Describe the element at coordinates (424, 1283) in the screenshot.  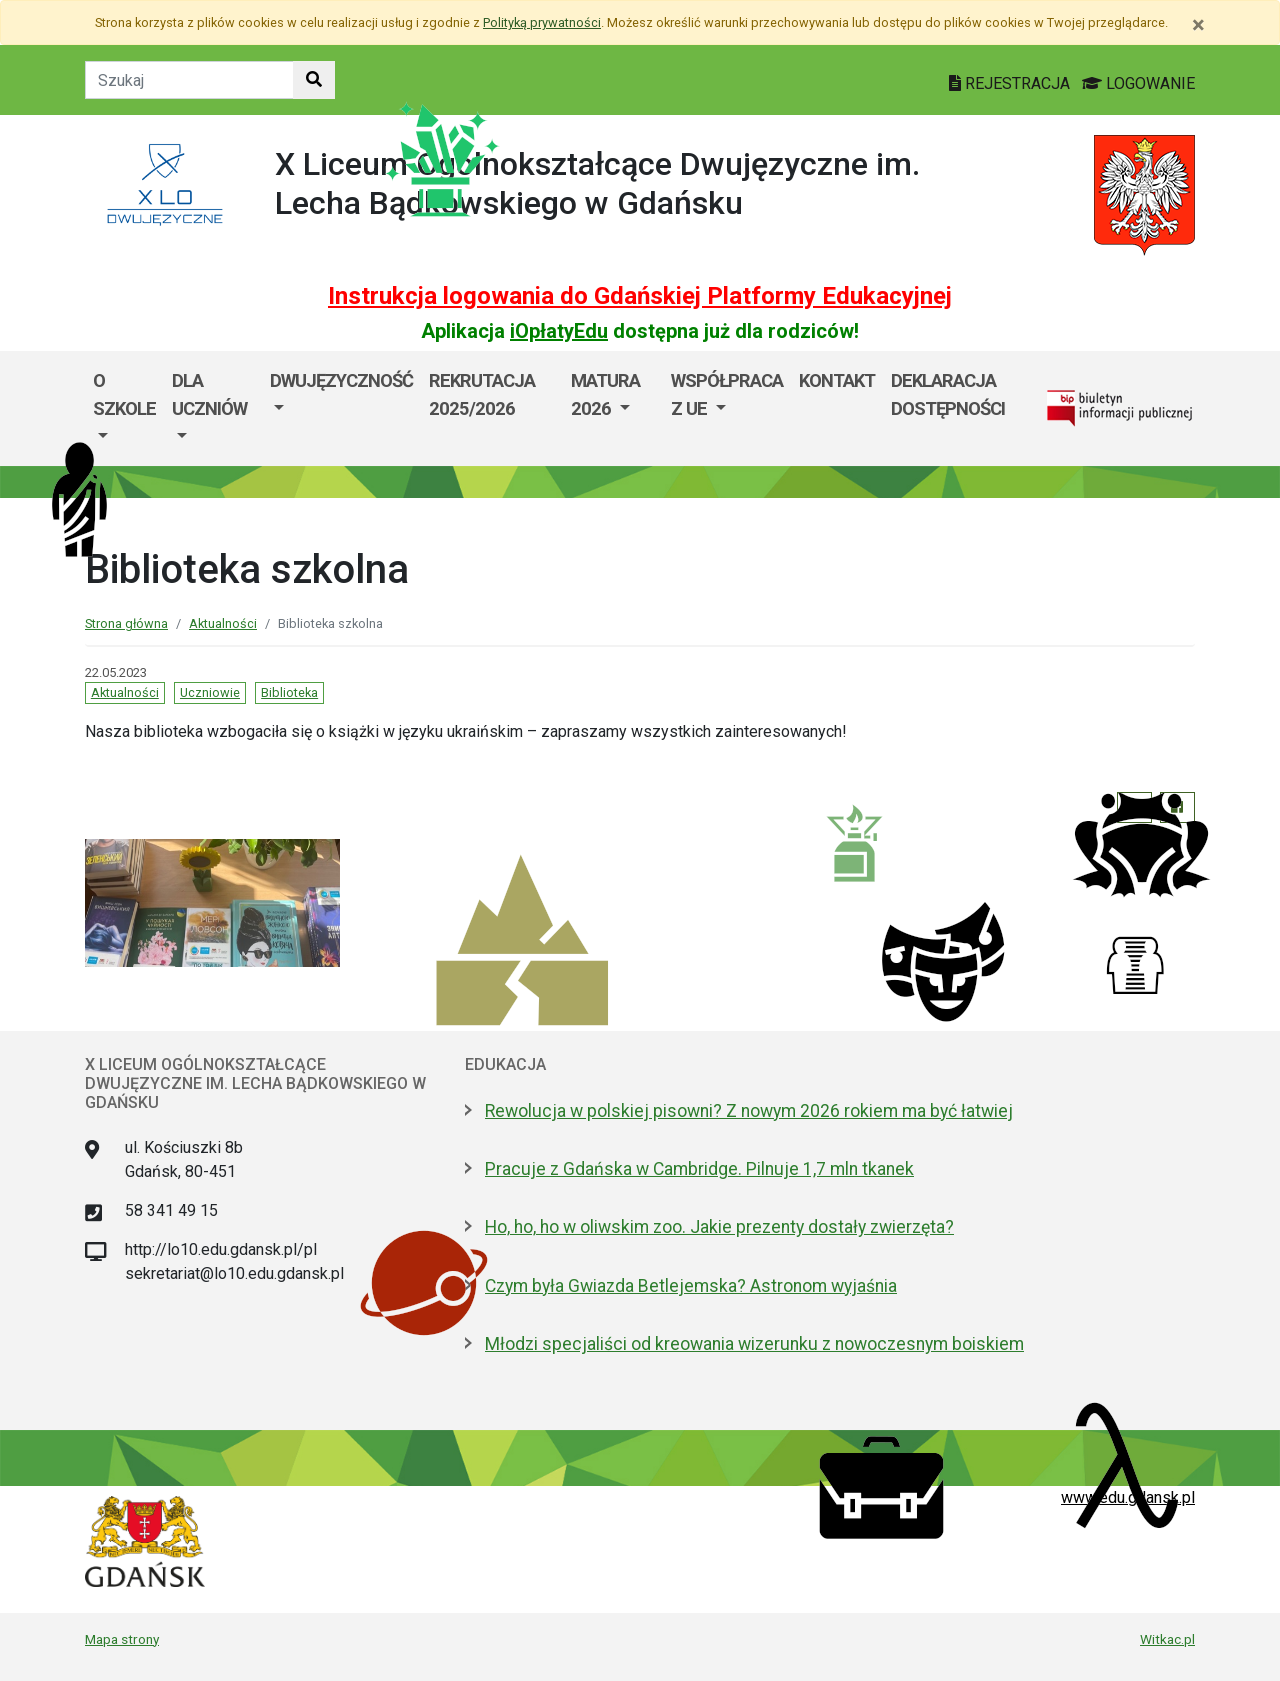
I see `view orbital mechanics or space simulation settings` at that location.